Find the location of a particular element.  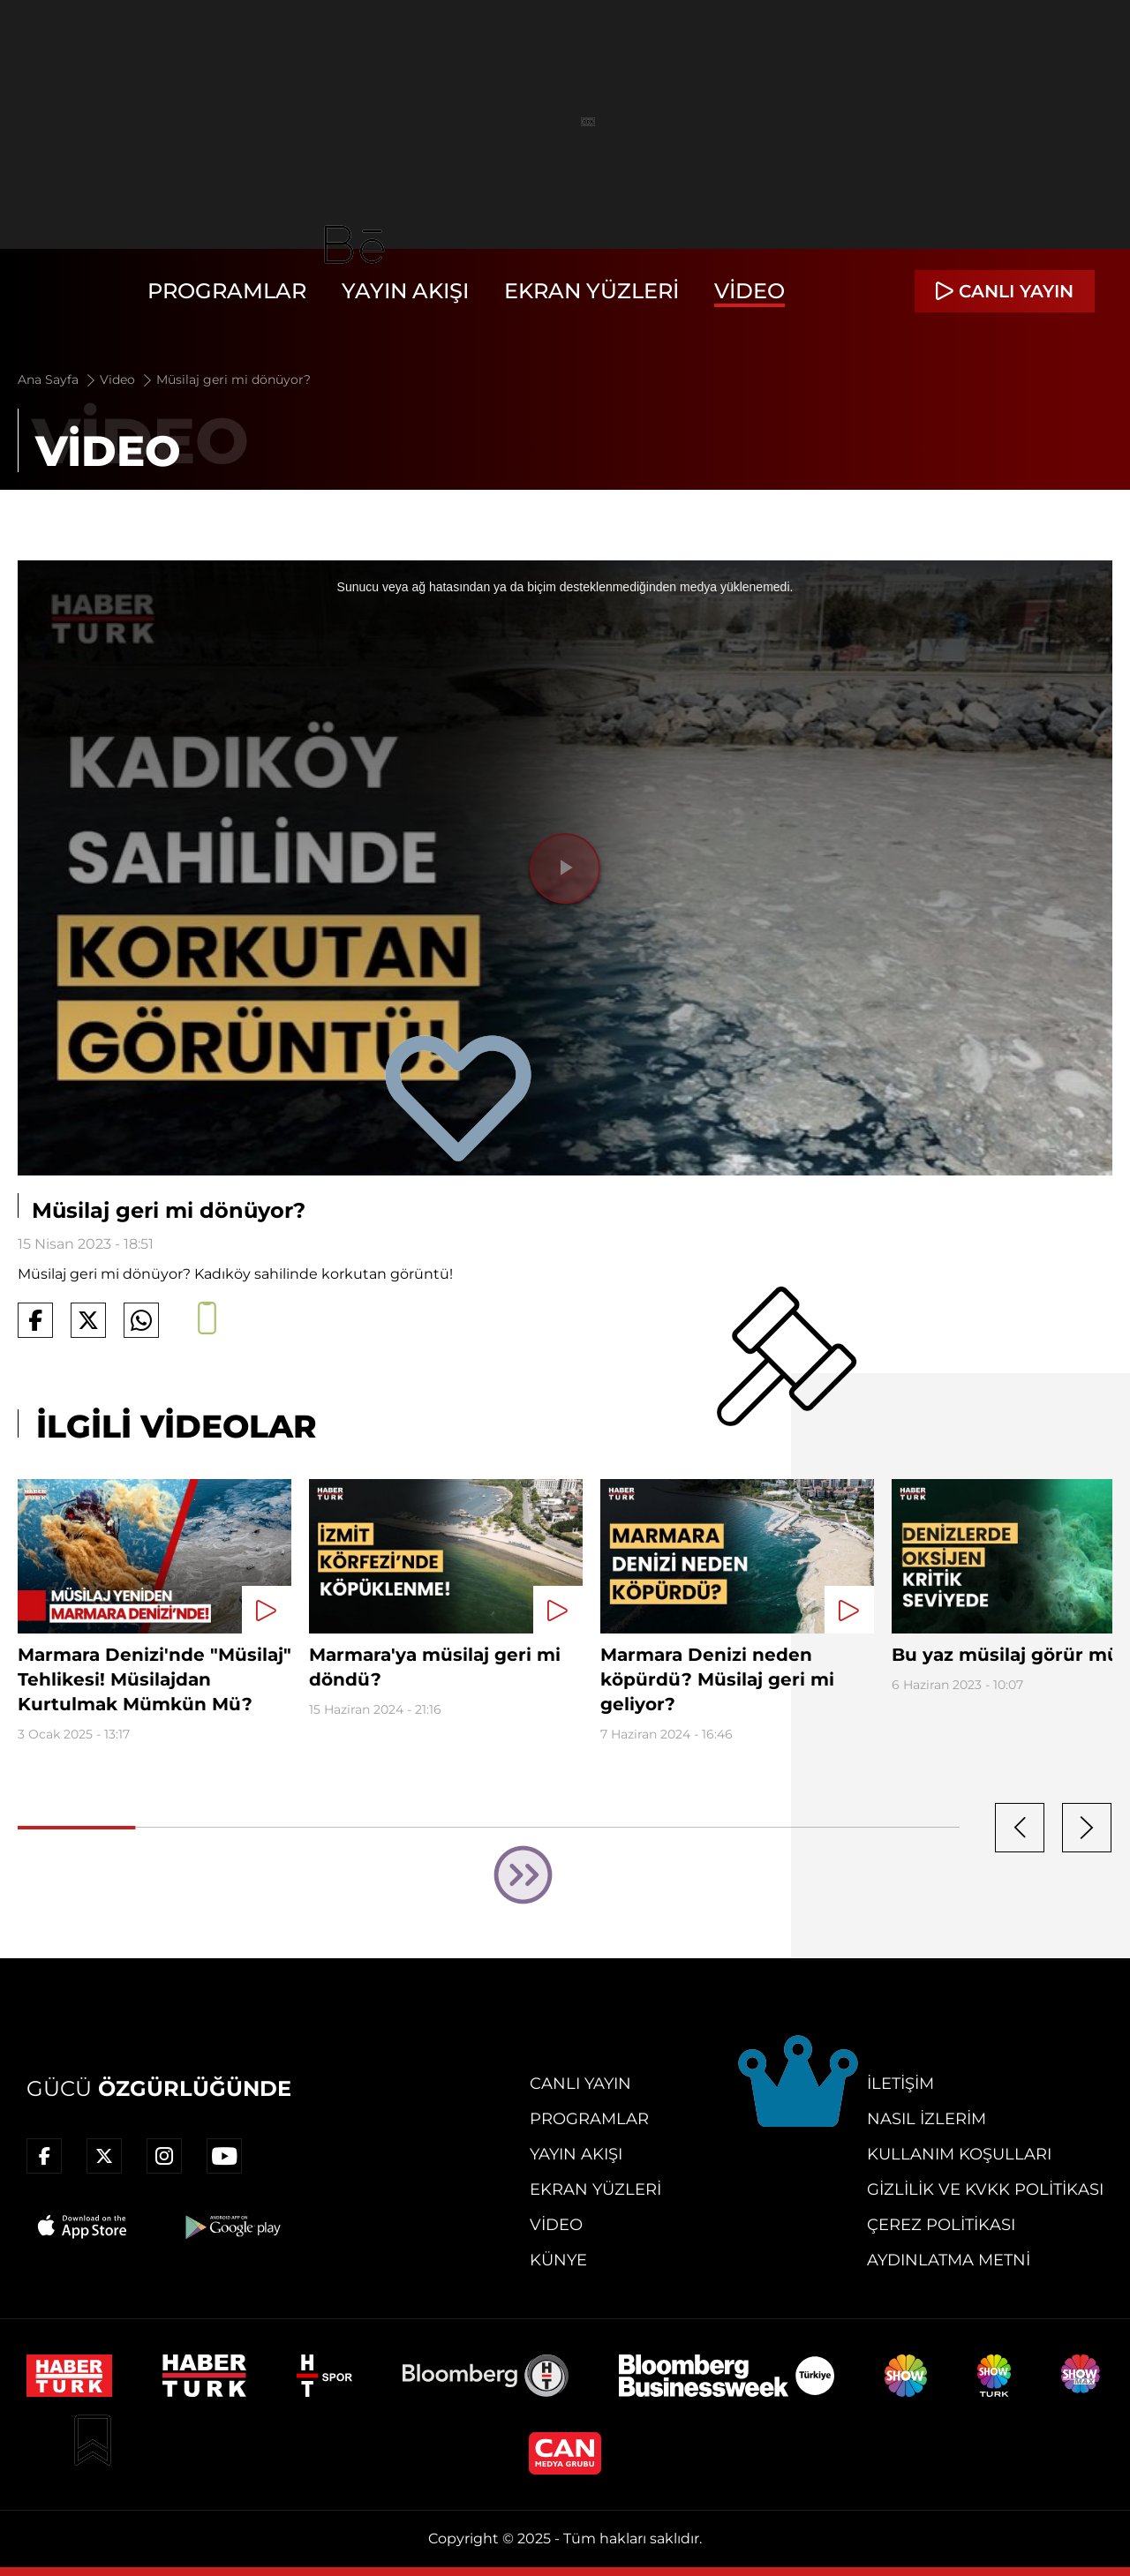

add to favorites is located at coordinates (458, 1093).